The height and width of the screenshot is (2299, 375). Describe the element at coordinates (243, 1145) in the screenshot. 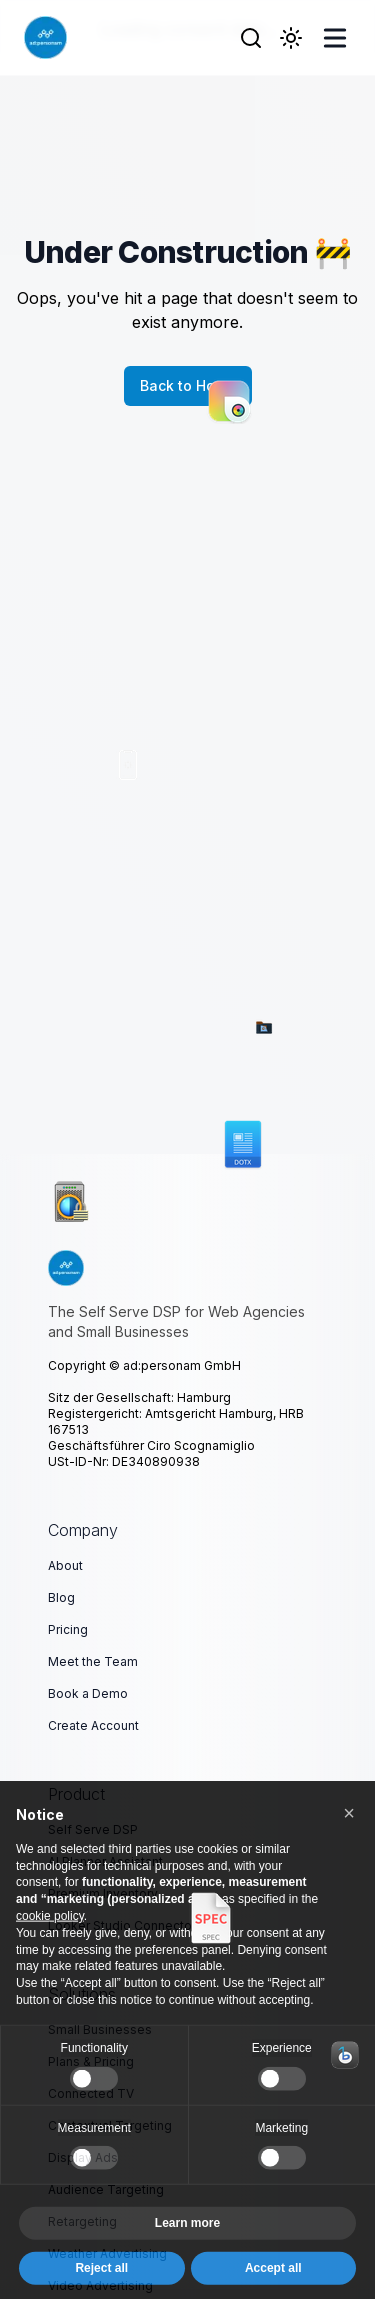

I see `a microsoft word template file (.dotx)` at that location.